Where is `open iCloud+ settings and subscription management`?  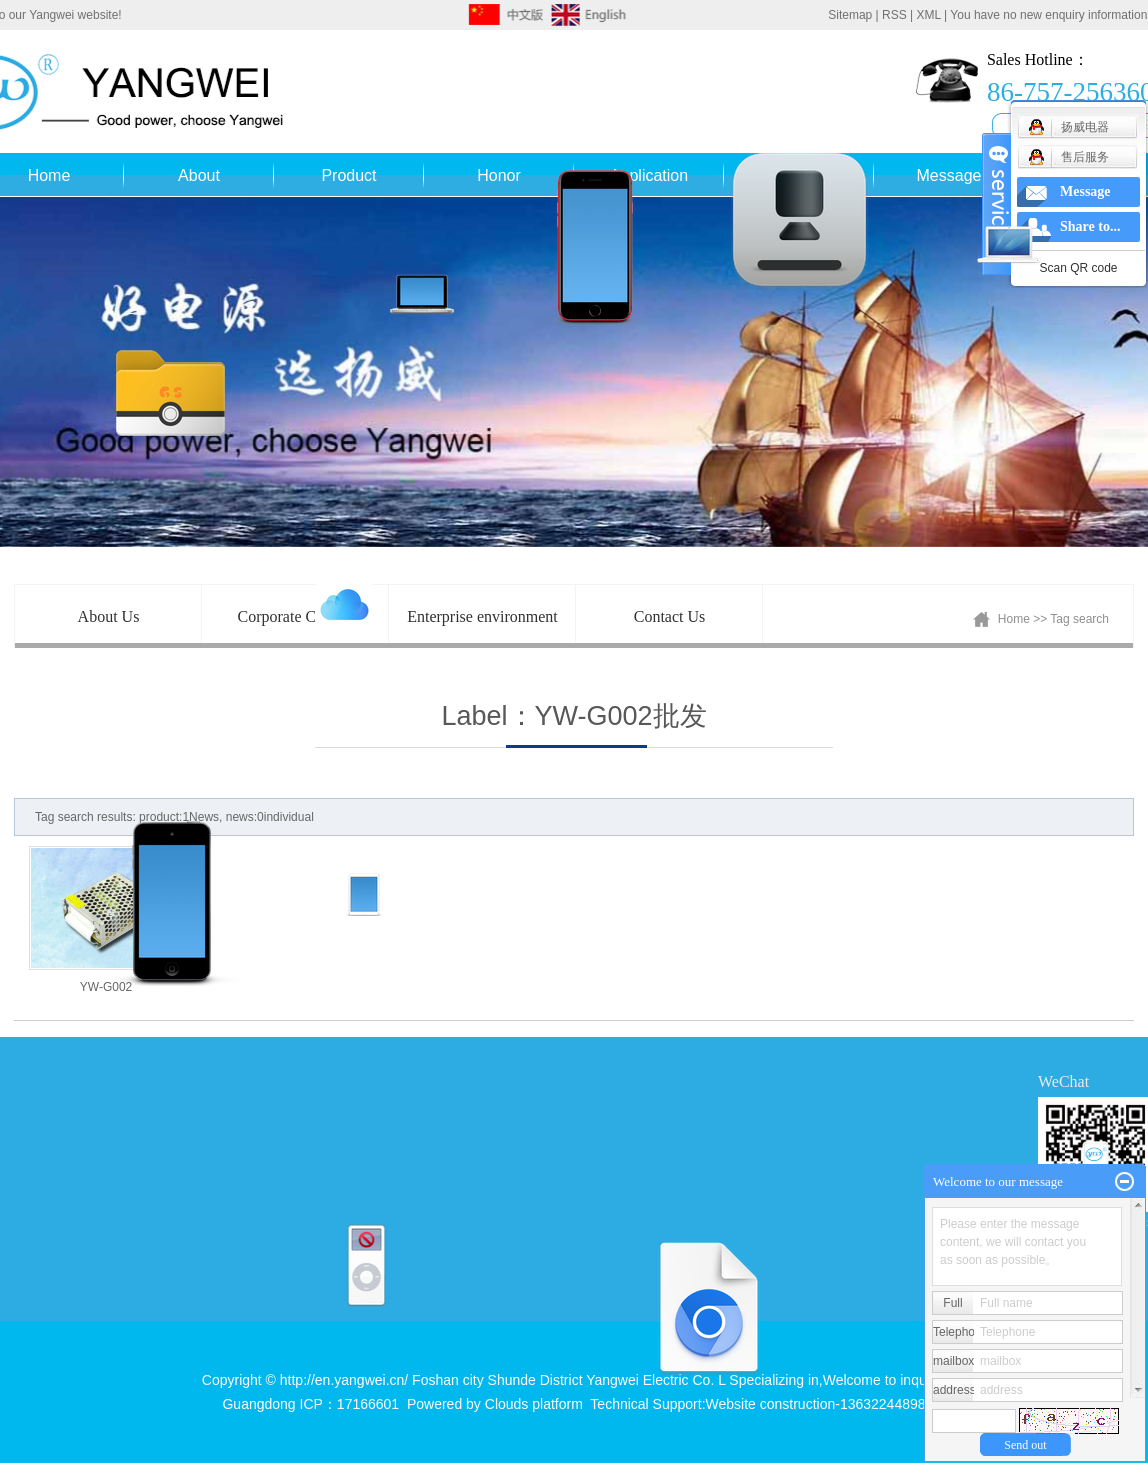 open iCloud+ settings and subscription management is located at coordinates (344, 605).